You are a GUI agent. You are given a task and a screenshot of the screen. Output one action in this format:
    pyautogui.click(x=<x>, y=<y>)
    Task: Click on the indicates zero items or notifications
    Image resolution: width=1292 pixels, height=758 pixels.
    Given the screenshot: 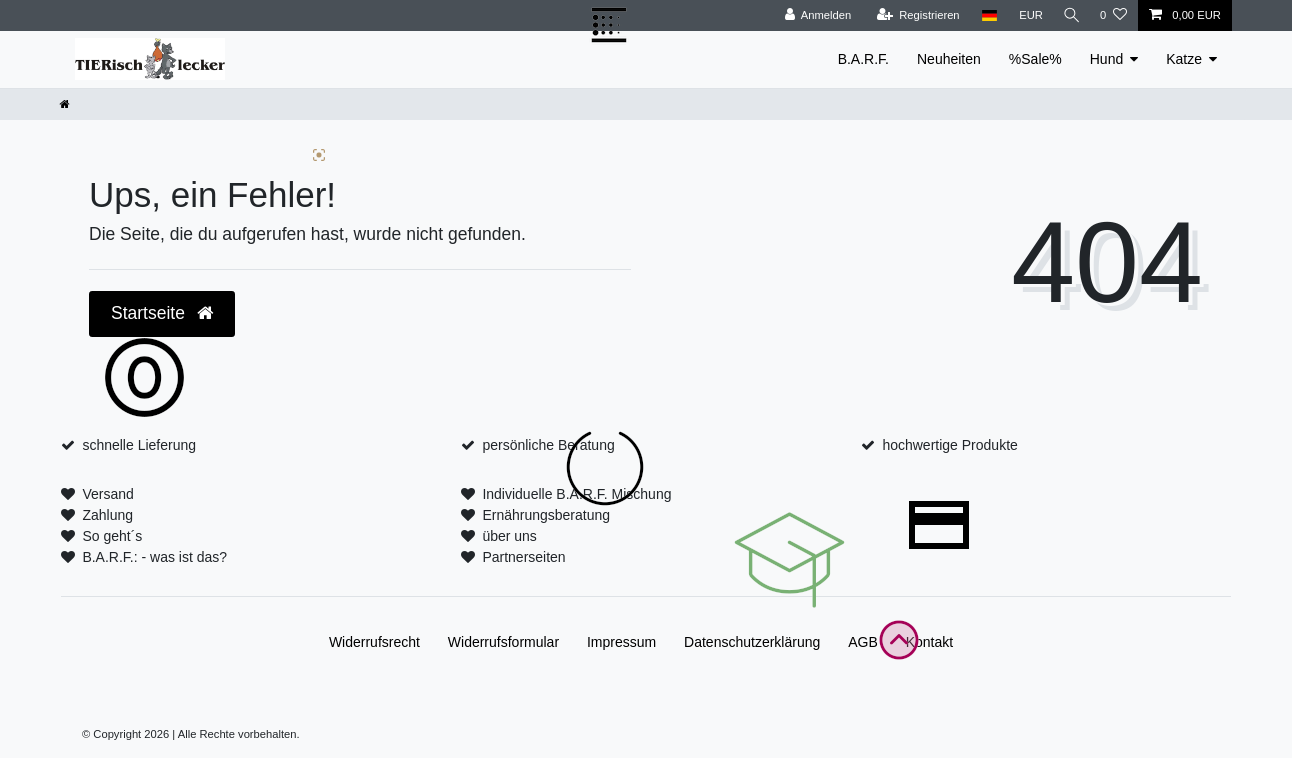 What is the action you would take?
    pyautogui.click(x=144, y=377)
    